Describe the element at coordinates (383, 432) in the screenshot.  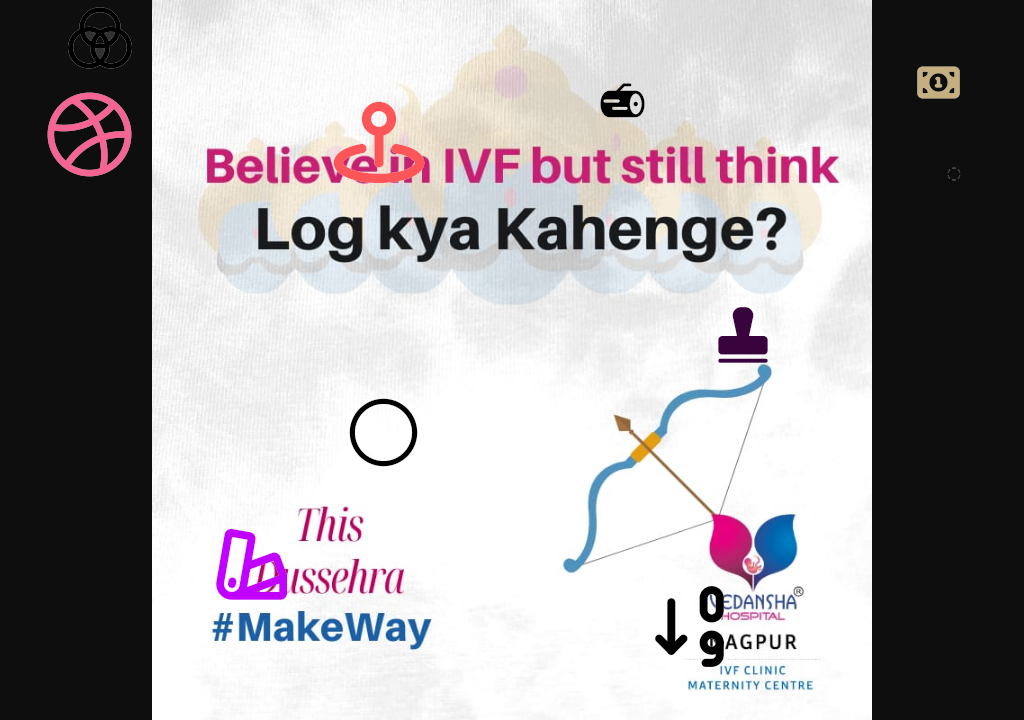
I see `unselected radio button or checkbox option` at that location.